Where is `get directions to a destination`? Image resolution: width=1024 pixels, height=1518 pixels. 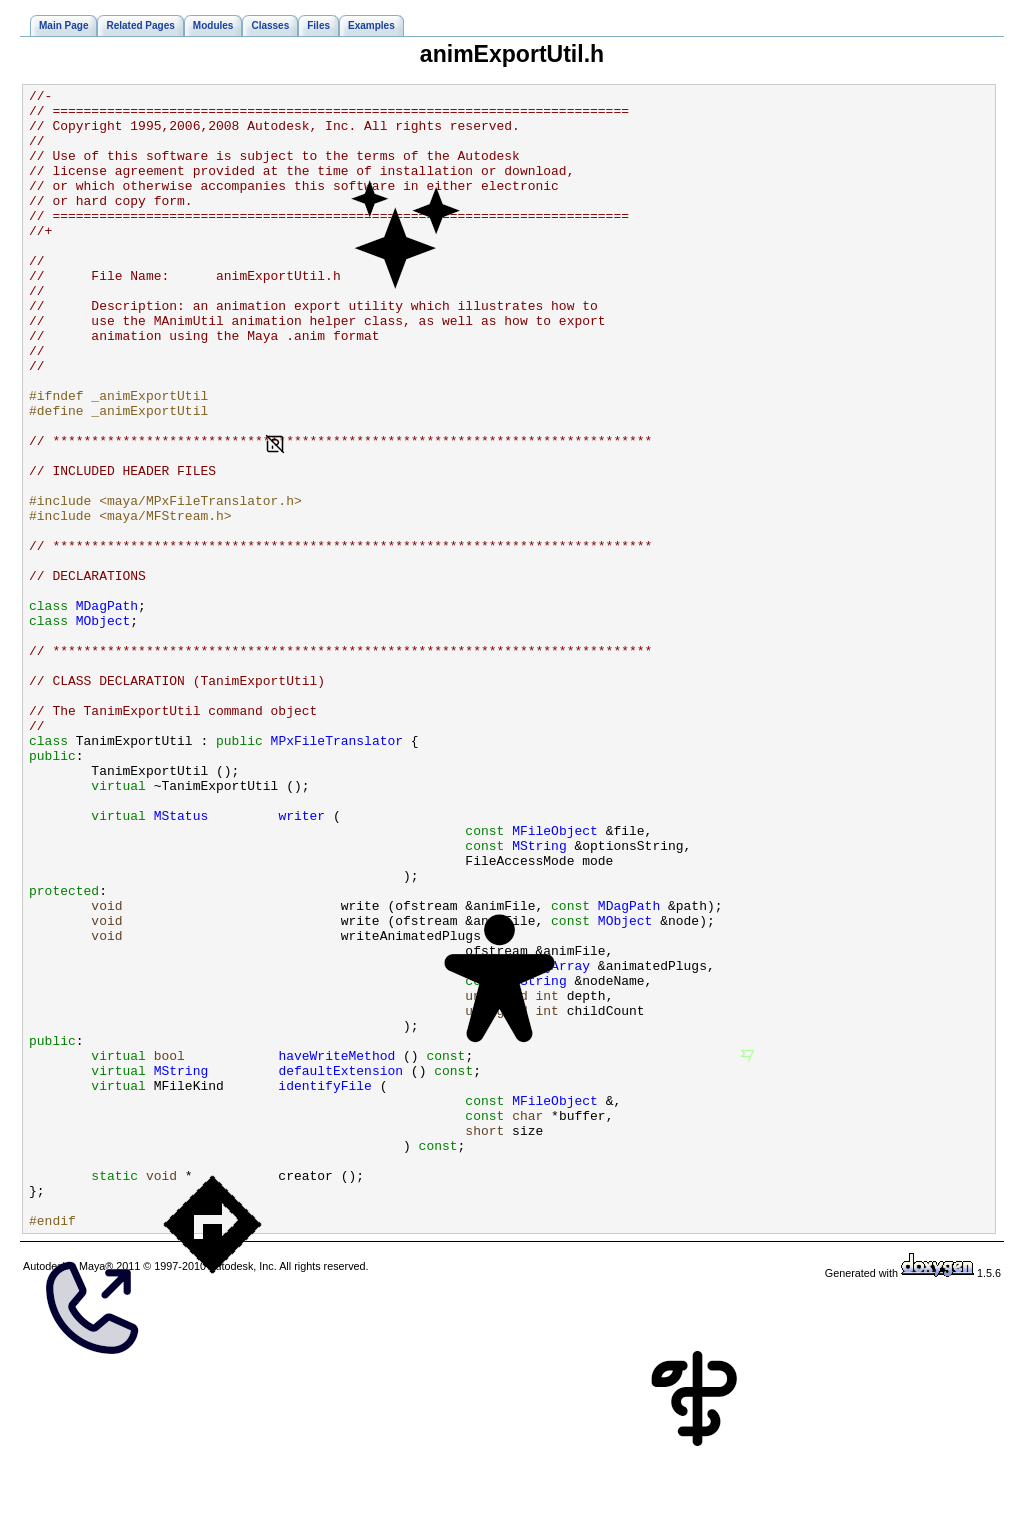
get directions to a destination is located at coordinates (212, 1224).